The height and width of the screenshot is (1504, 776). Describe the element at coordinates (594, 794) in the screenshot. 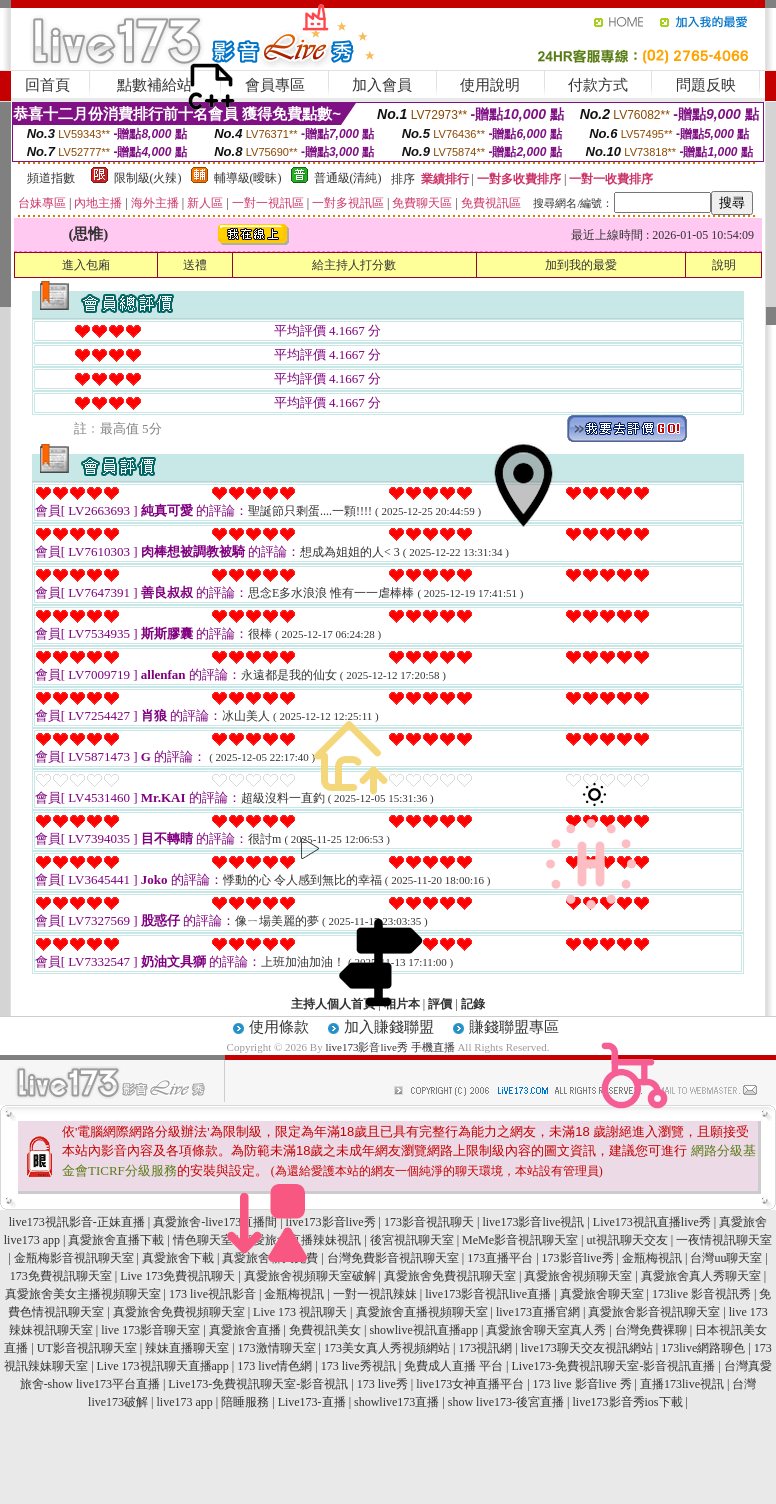

I see `adjust screen brightness to low setting` at that location.